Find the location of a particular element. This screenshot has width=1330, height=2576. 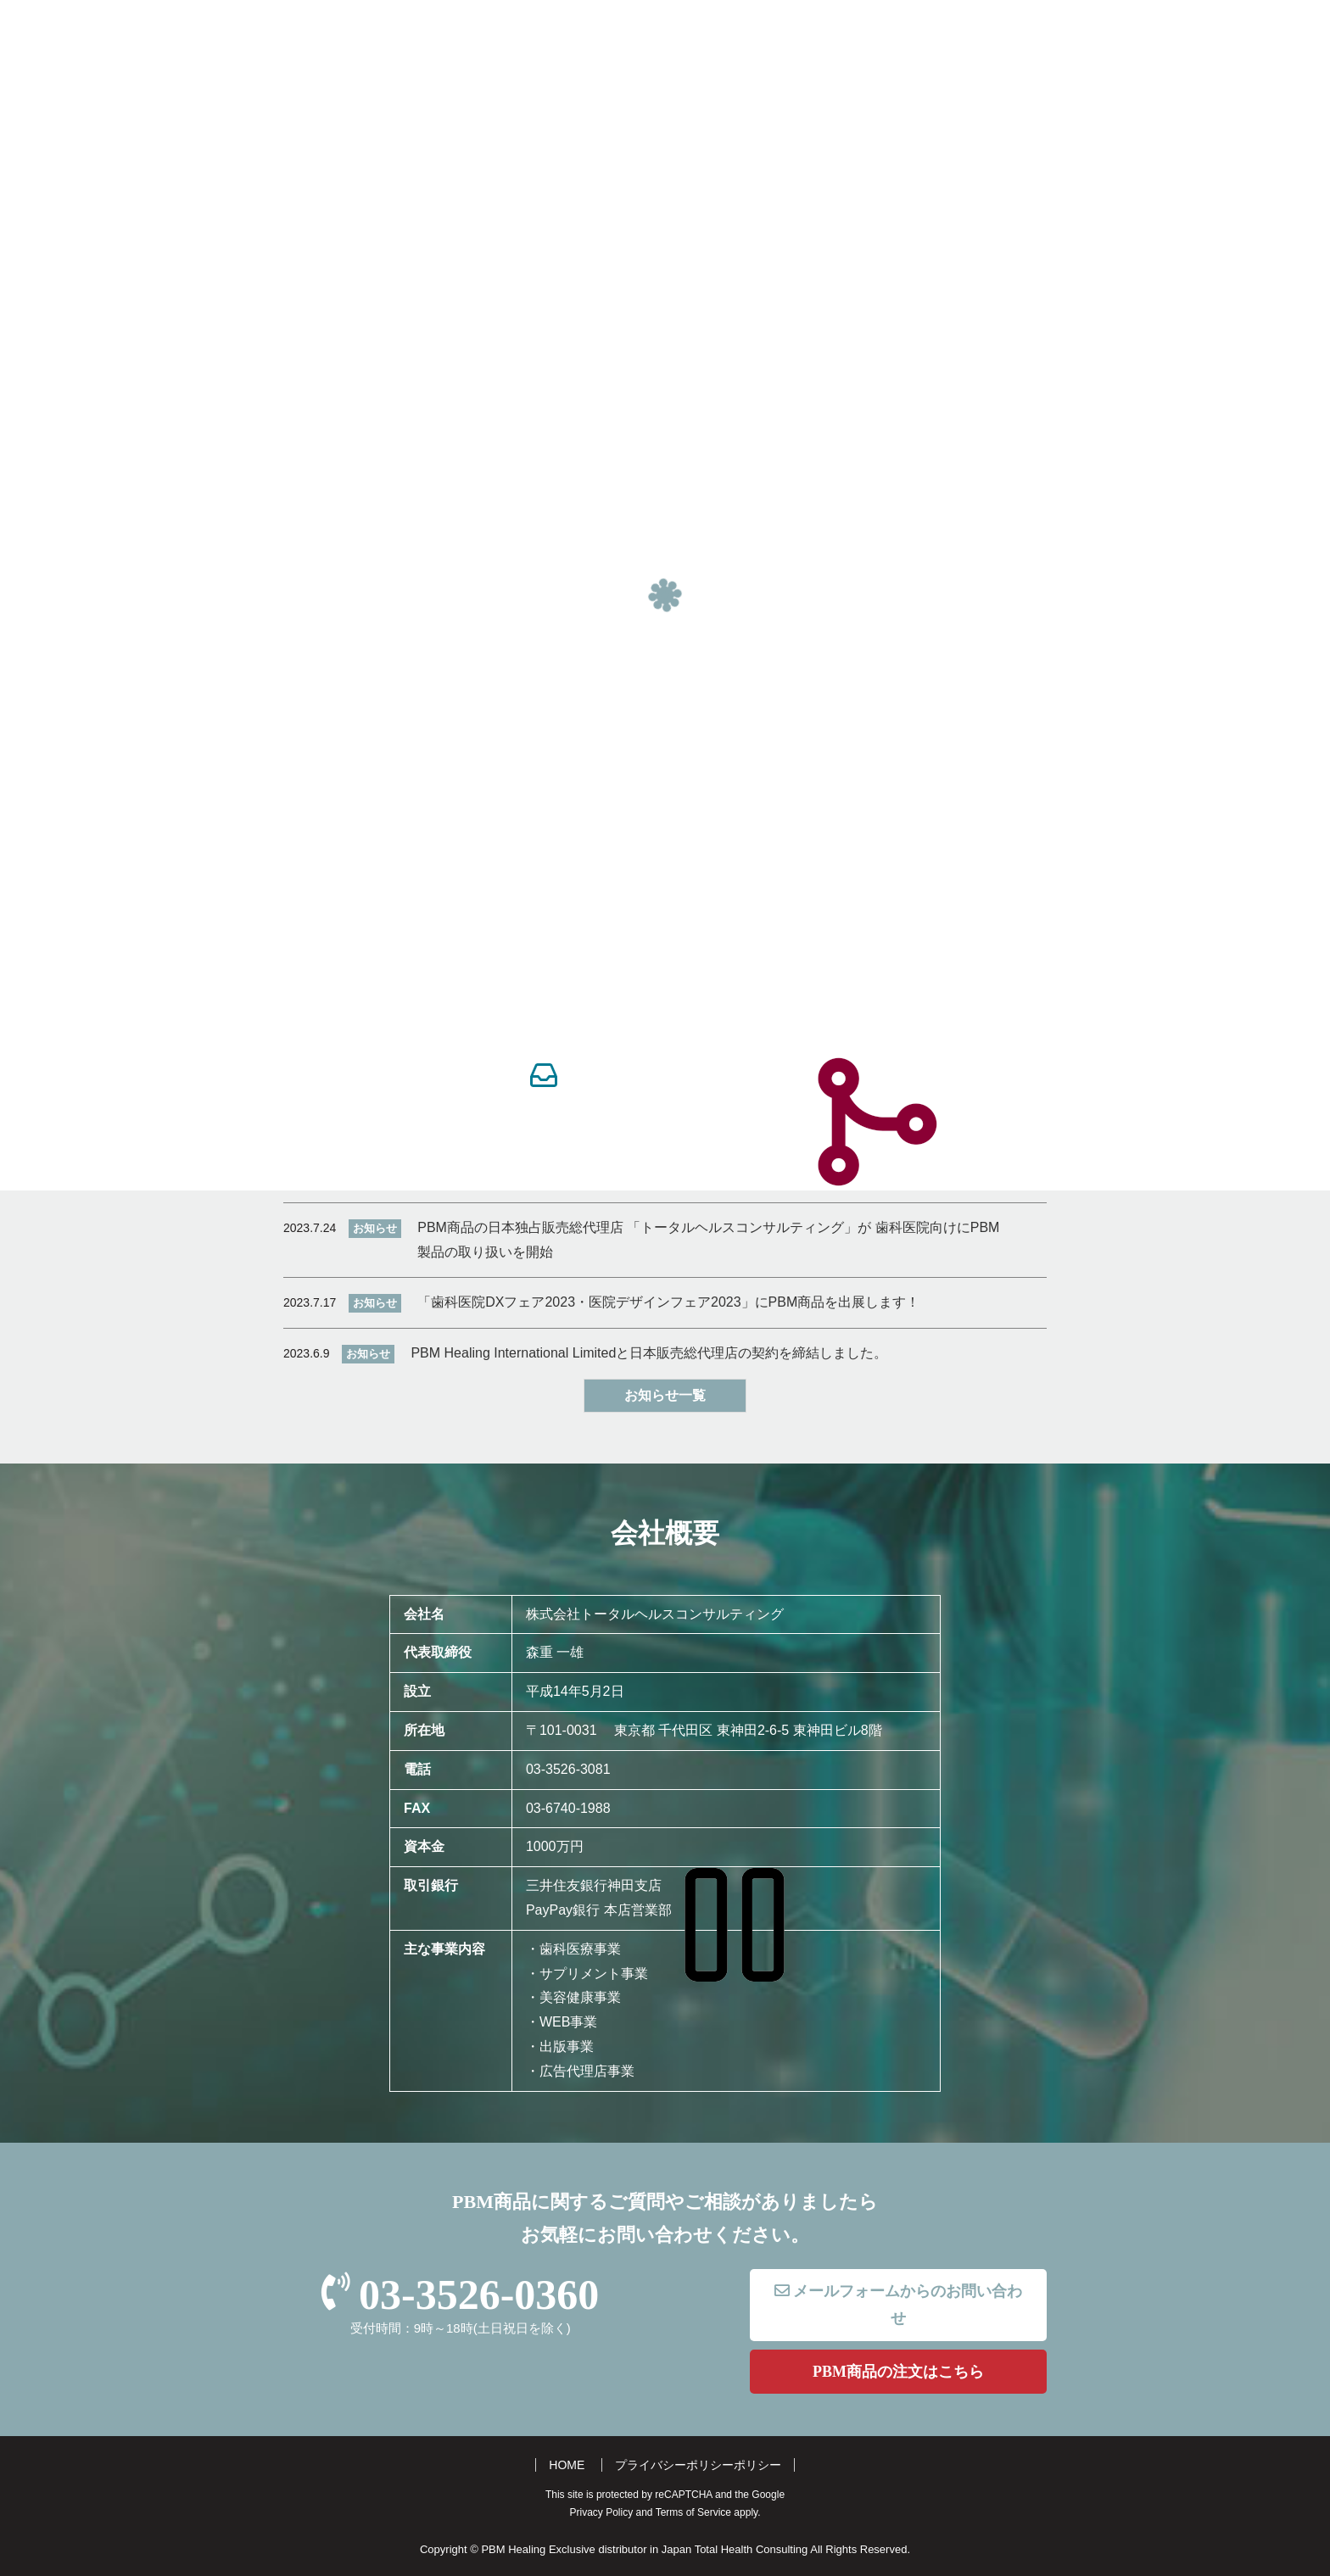

switch to column layout view is located at coordinates (735, 1925).